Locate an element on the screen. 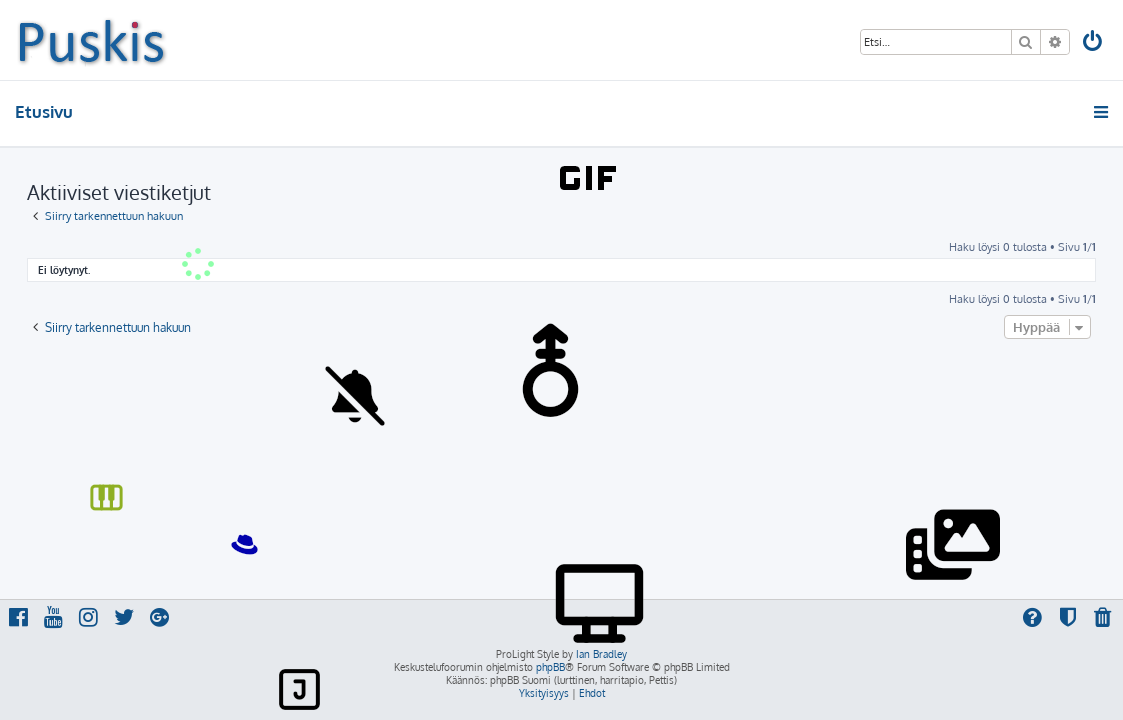 Image resolution: width=1123 pixels, height=720 pixels. represents the letter J in a menu or keyboard interface is located at coordinates (299, 689).